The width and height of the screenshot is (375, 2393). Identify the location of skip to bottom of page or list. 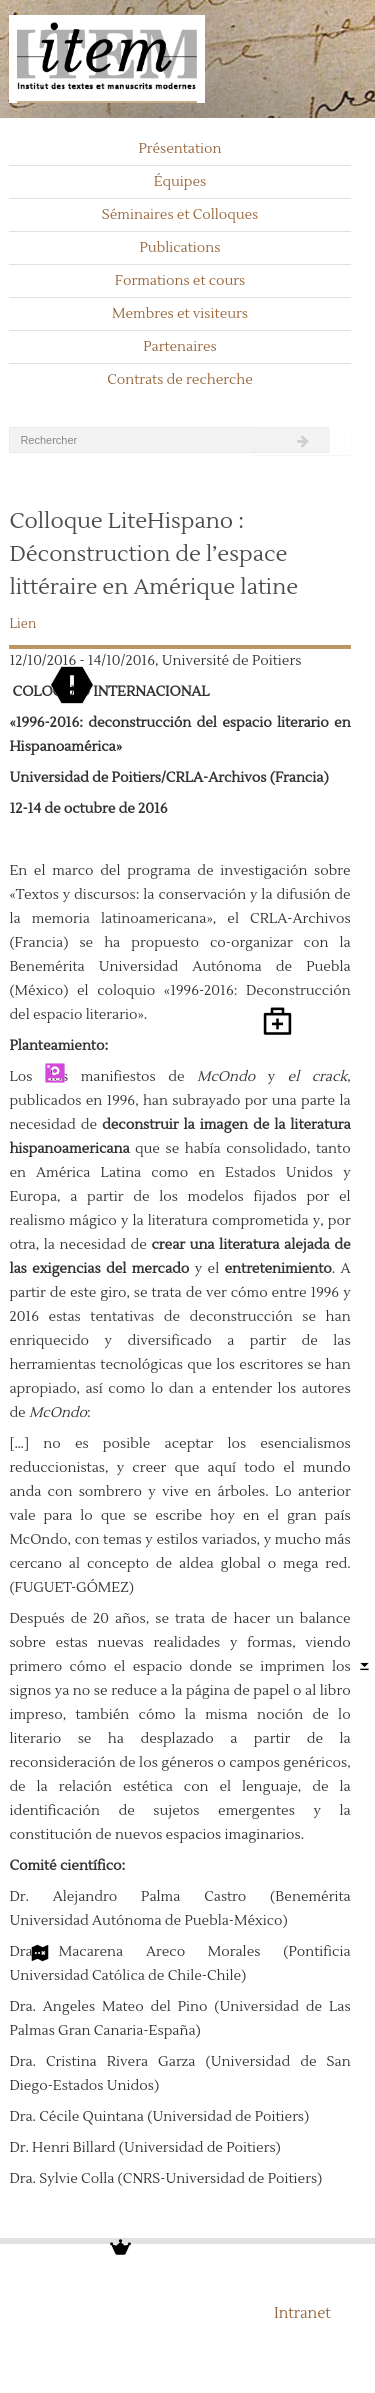
(364, 1666).